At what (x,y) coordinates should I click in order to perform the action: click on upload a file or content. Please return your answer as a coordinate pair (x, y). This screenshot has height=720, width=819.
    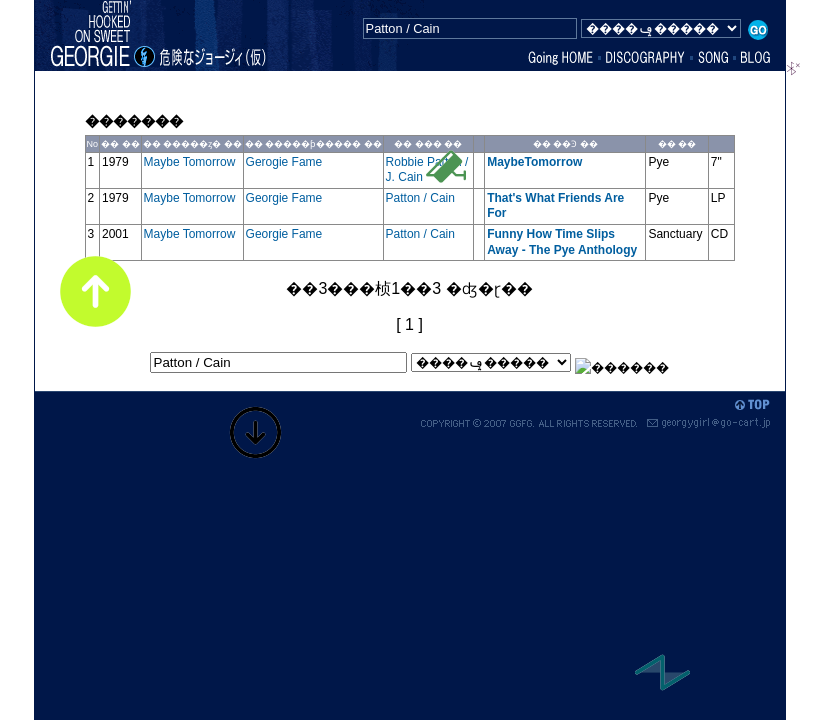
    Looking at the image, I should click on (95, 291).